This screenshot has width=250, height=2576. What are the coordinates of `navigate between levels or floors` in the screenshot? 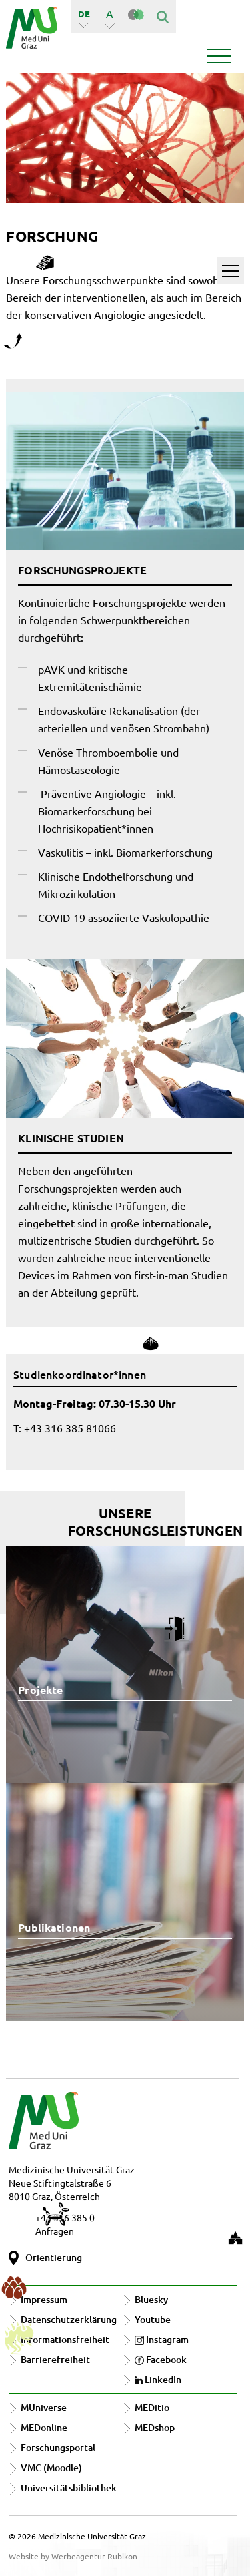 It's located at (45, 262).